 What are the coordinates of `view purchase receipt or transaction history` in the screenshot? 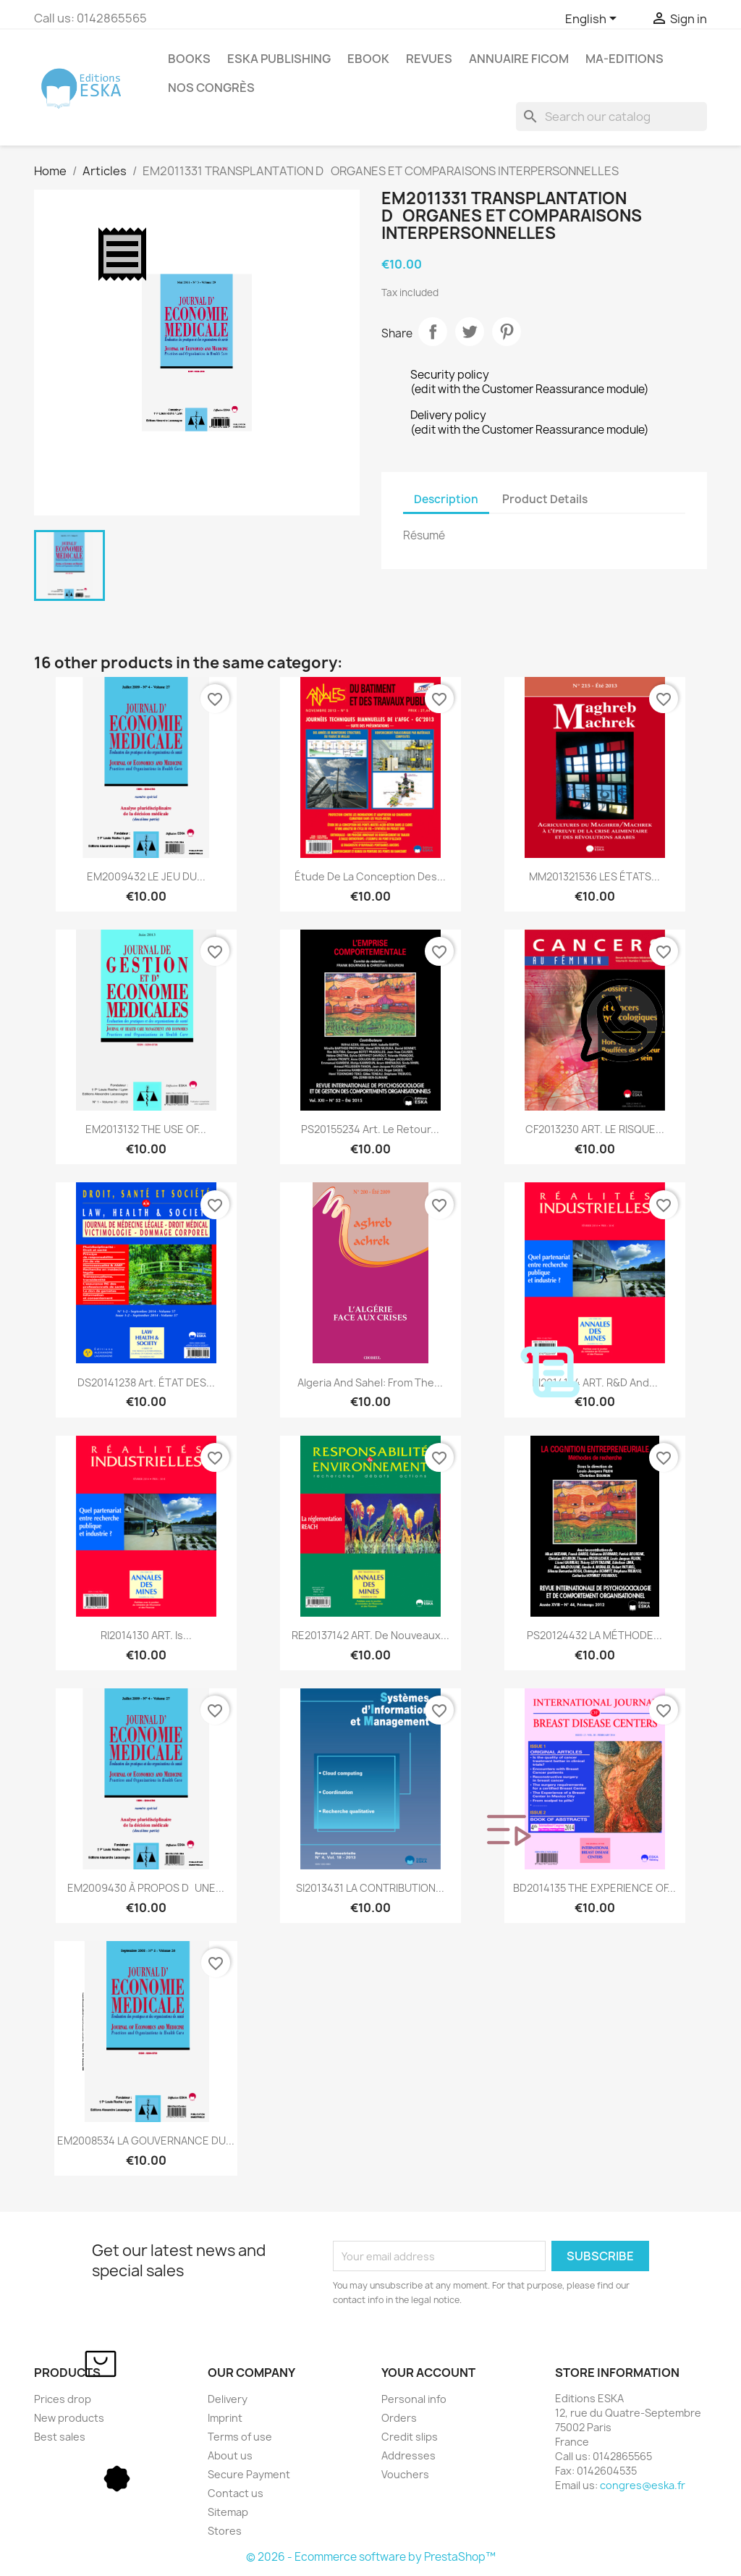 It's located at (122, 254).